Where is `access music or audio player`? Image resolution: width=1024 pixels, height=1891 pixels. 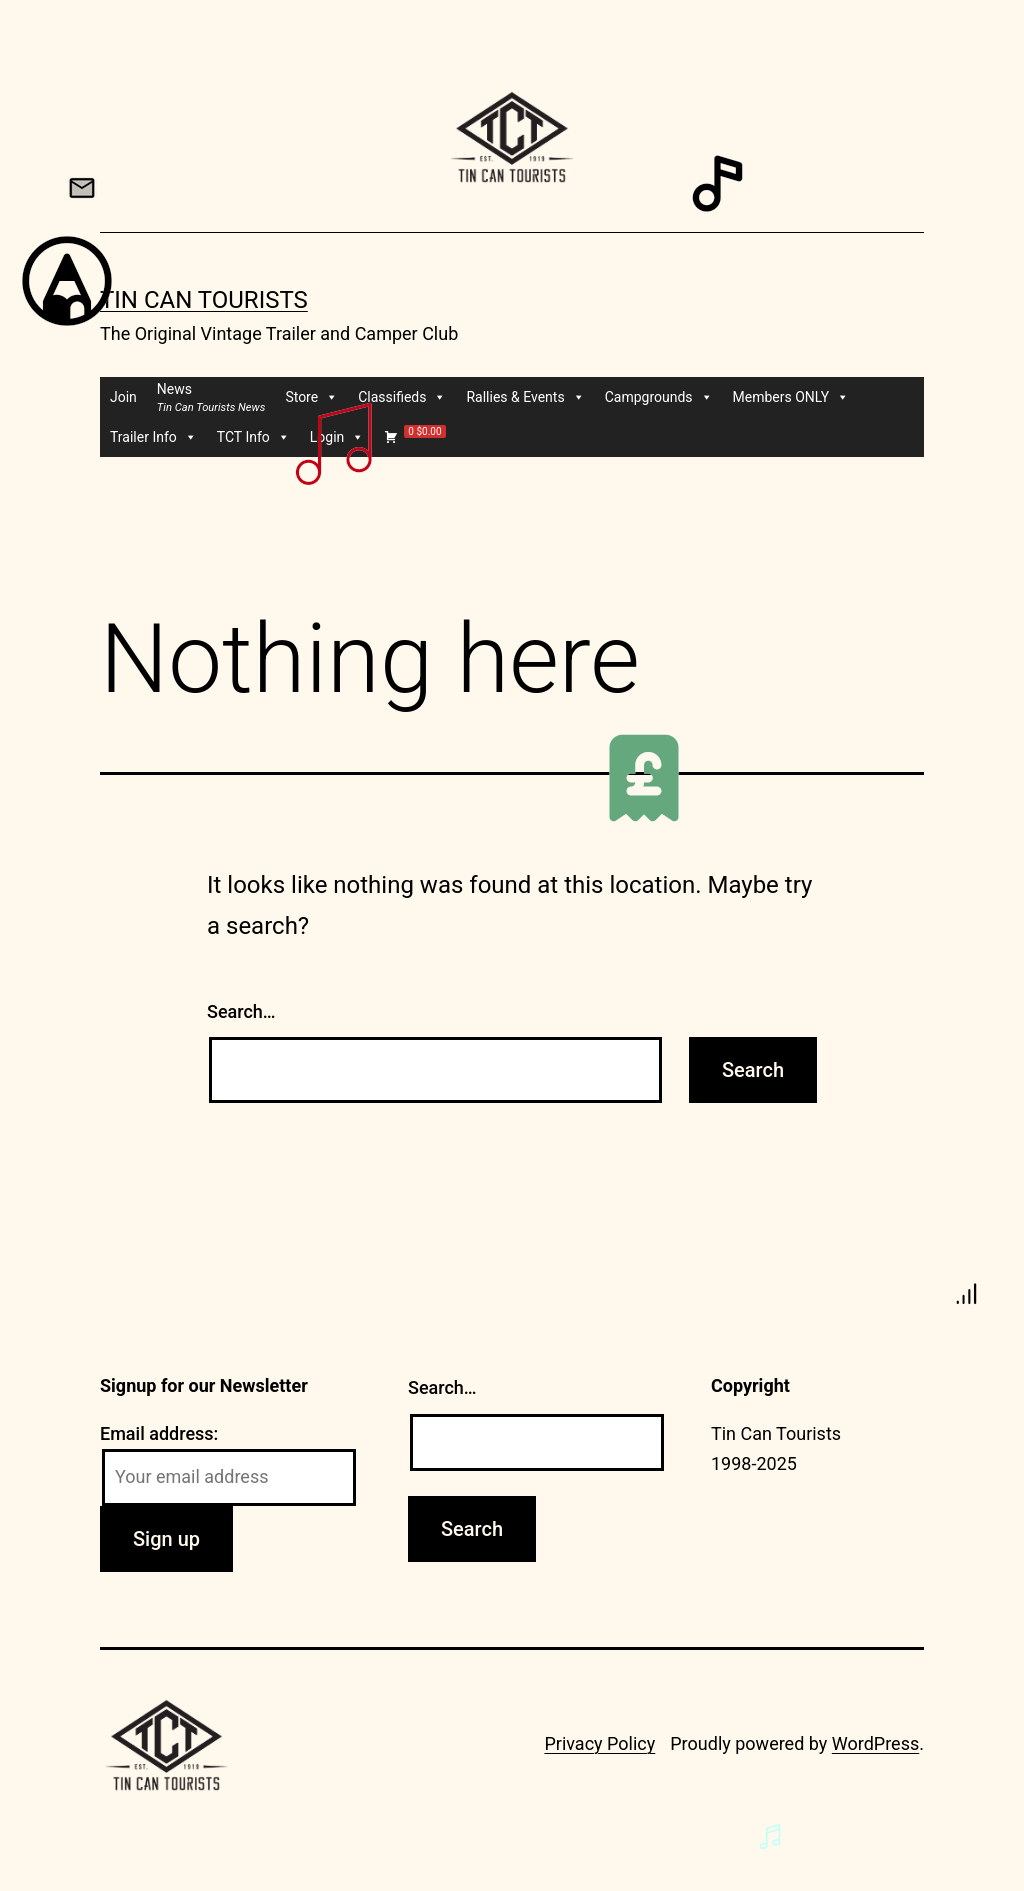 access music or audio player is located at coordinates (717, 182).